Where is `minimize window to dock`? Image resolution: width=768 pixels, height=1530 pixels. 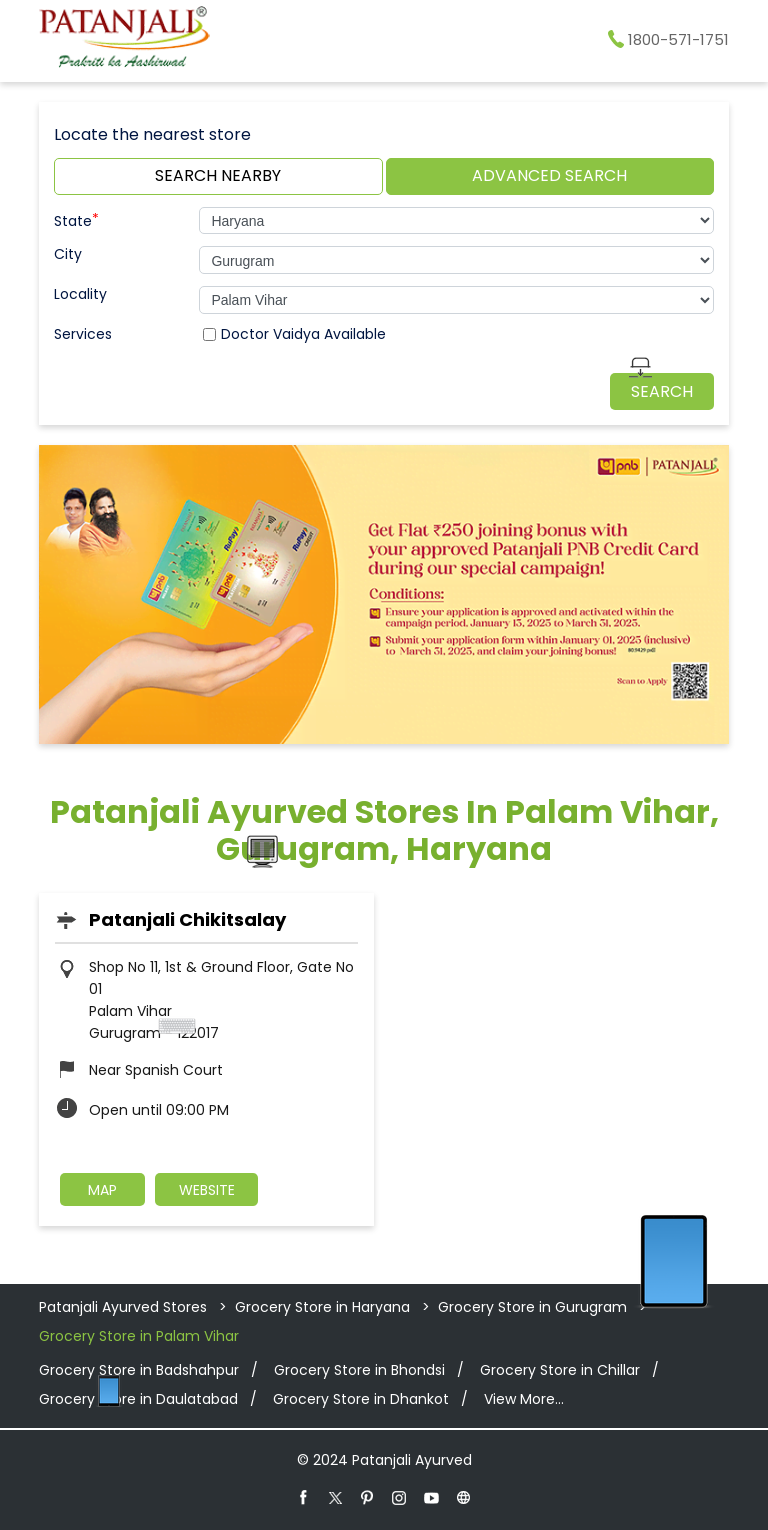
minimize window to dock is located at coordinates (640, 367).